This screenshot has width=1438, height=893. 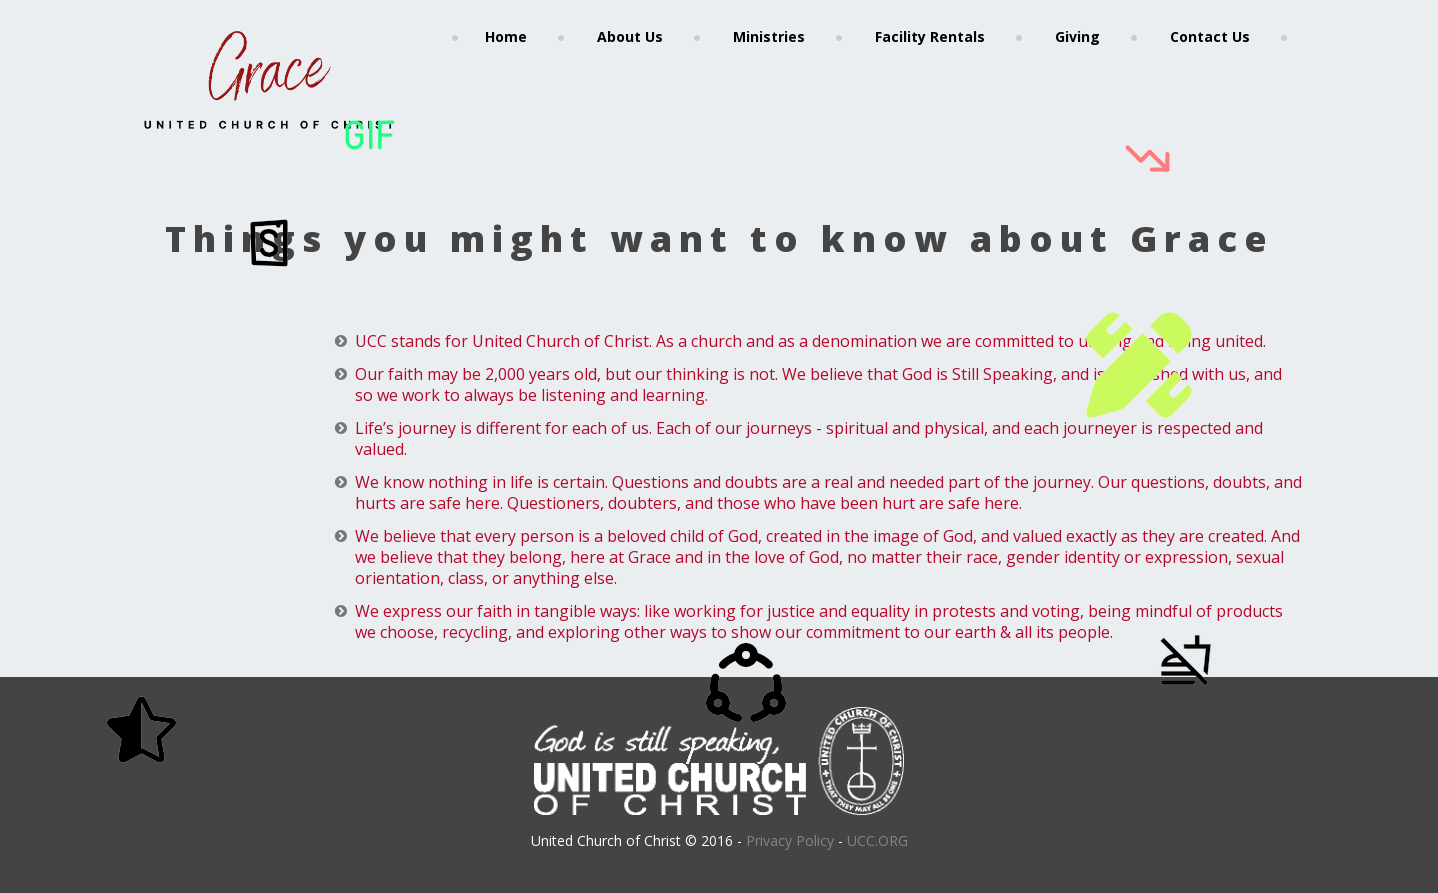 I want to click on access design or editing tools, so click(x=1139, y=365).